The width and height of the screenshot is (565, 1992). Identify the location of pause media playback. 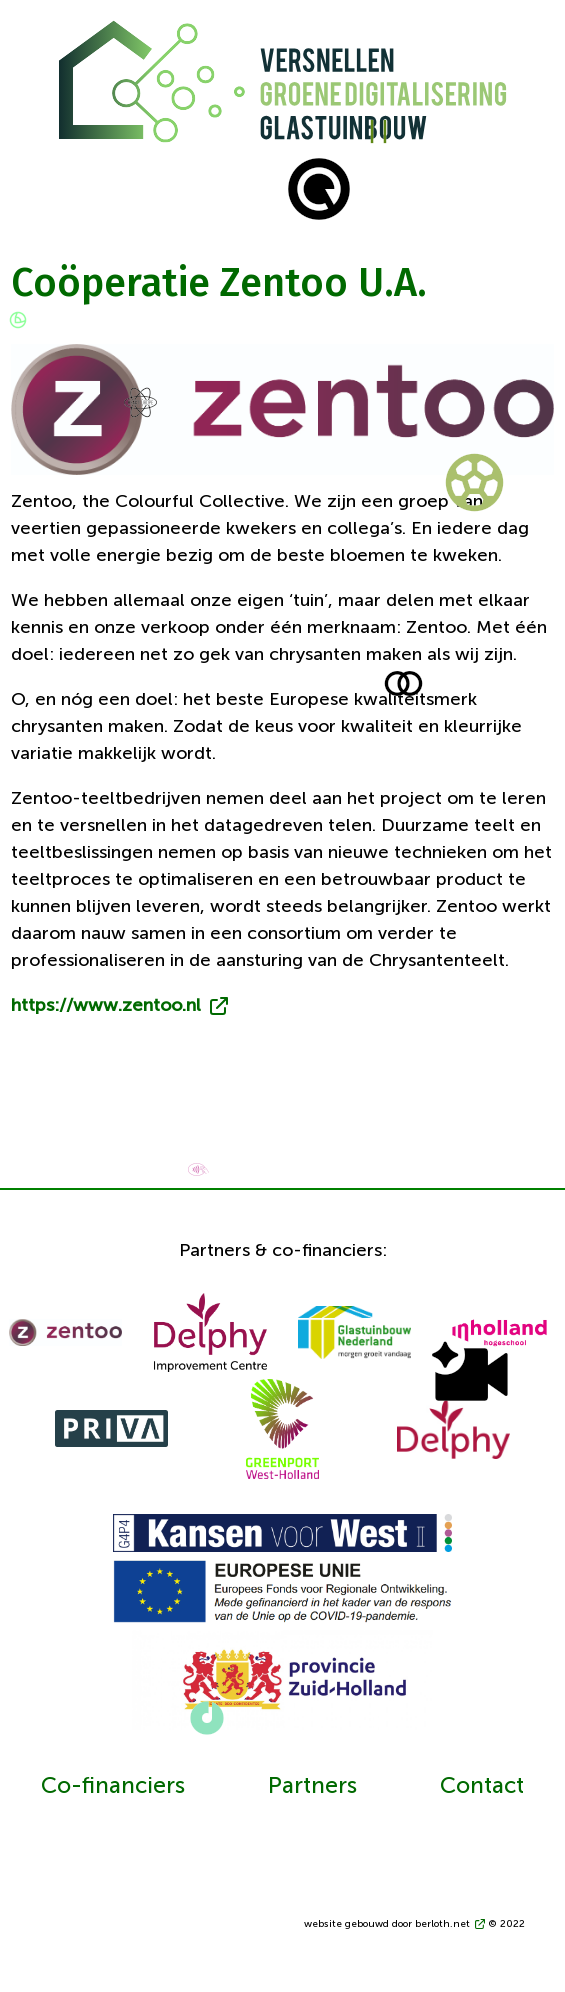
(378, 131).